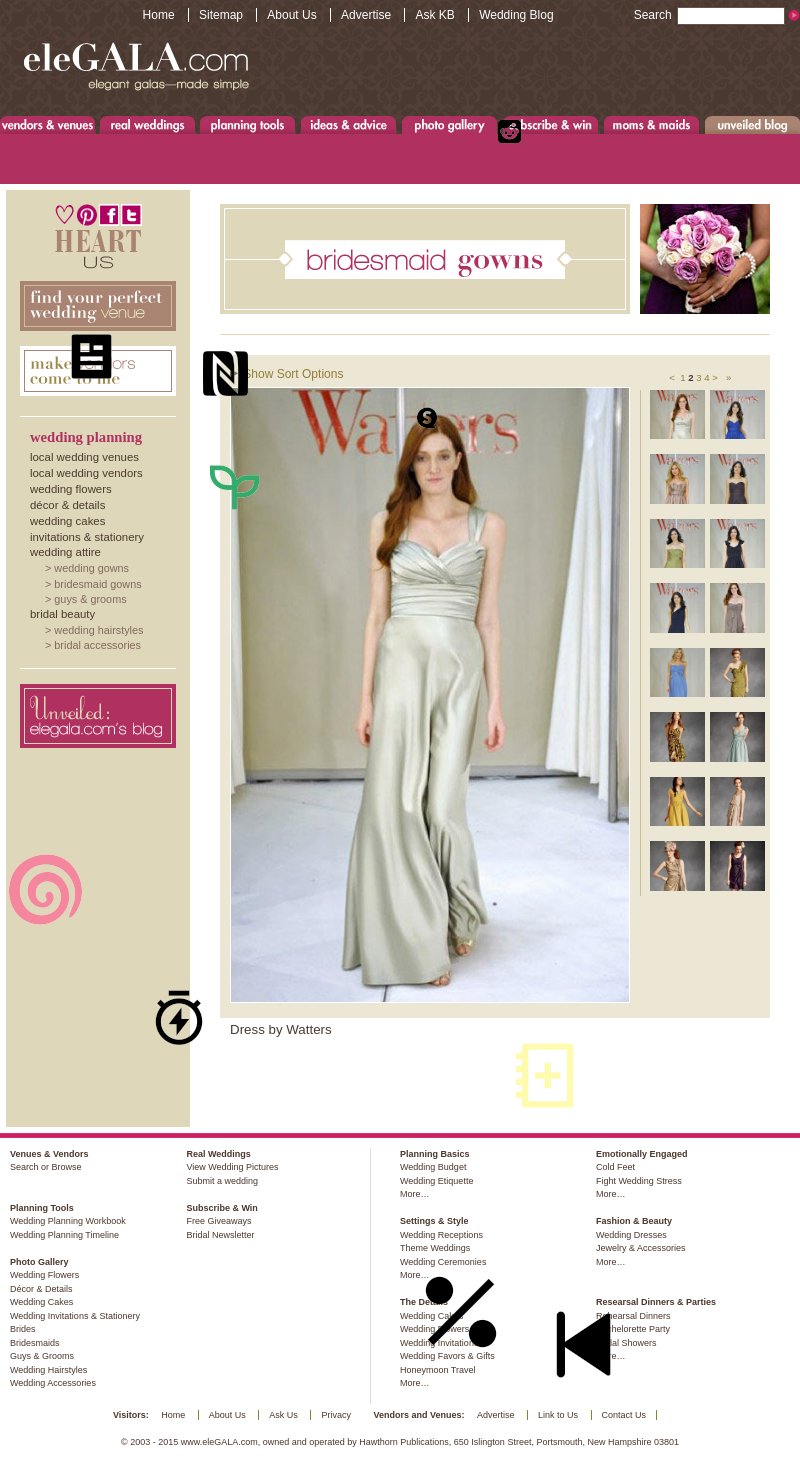 This screenshot has width=800, height=1477. I want to click on view discount or promotional offer, so click(461, 1312).